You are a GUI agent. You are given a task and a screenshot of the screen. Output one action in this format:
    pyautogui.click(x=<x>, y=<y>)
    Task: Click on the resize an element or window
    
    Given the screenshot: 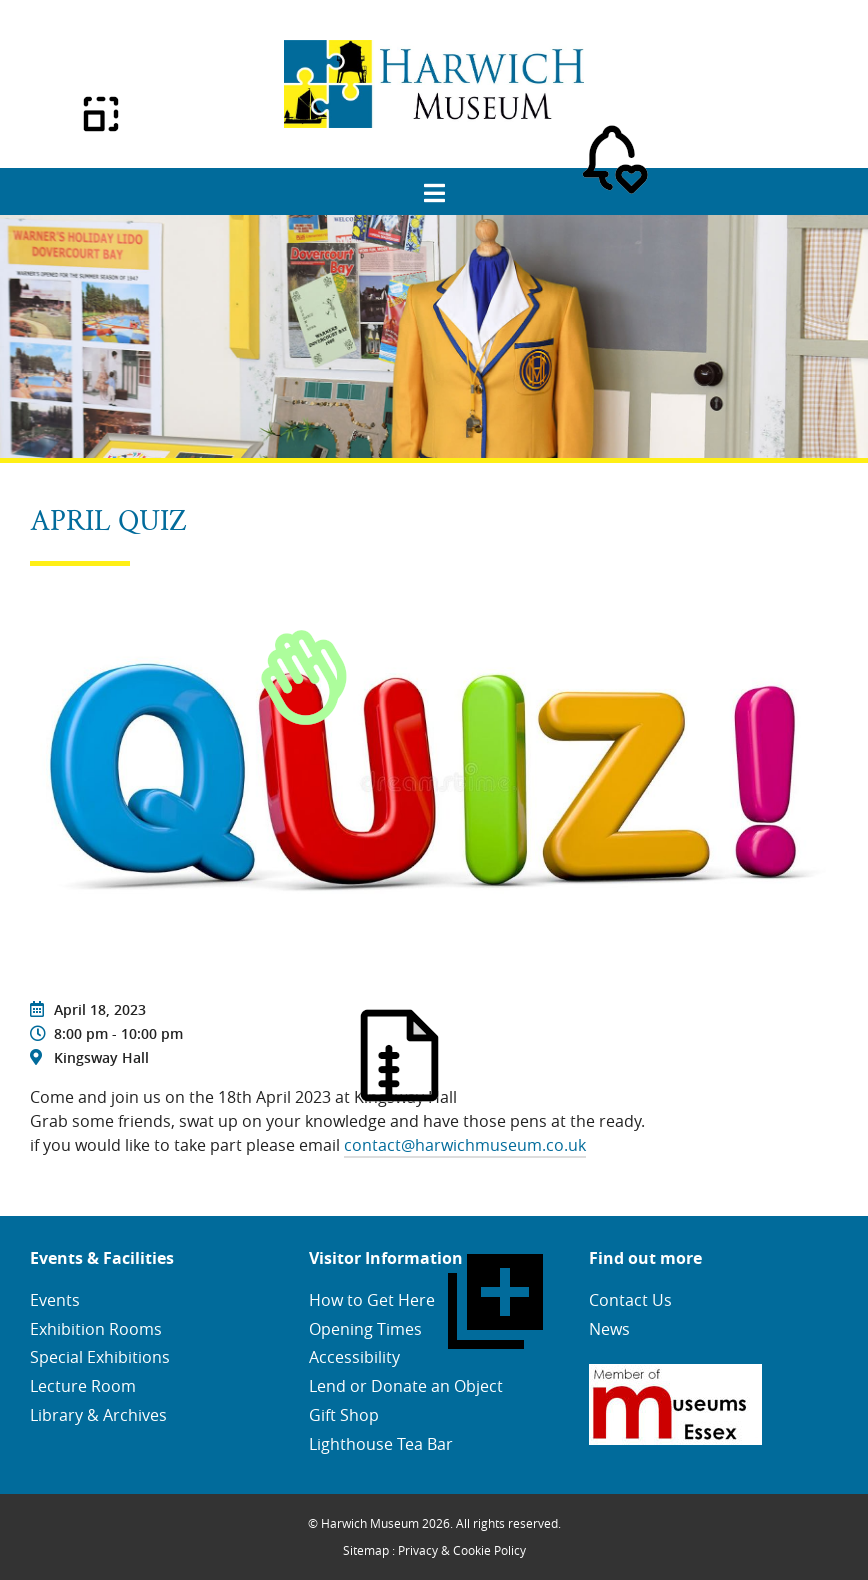 What is the action you would take?
    pyautogui.click(x=101, y=114)
    